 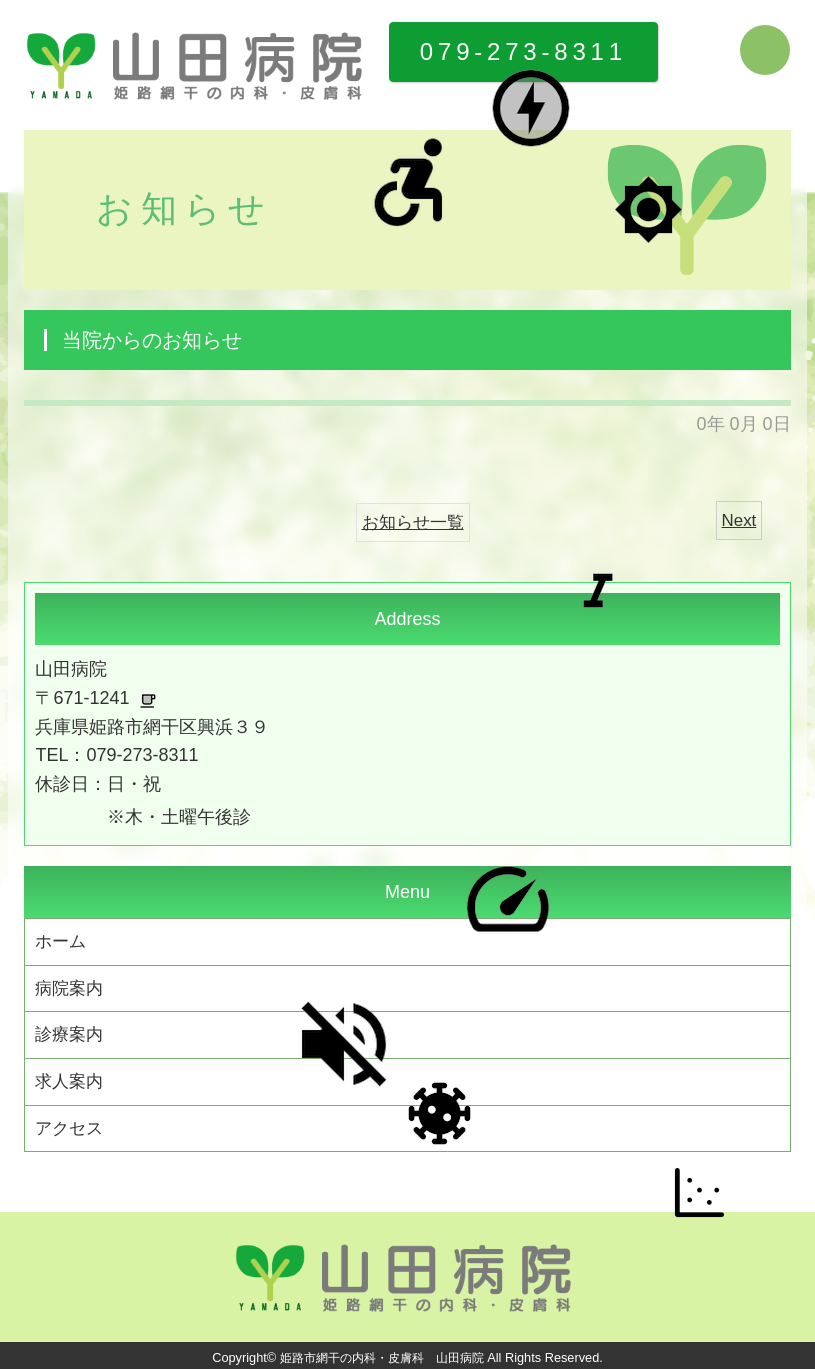 What do you see at coordinates (699, 1192) in the screenshot?
I see `view scatter plot data` at bounding box center [699, 1192].